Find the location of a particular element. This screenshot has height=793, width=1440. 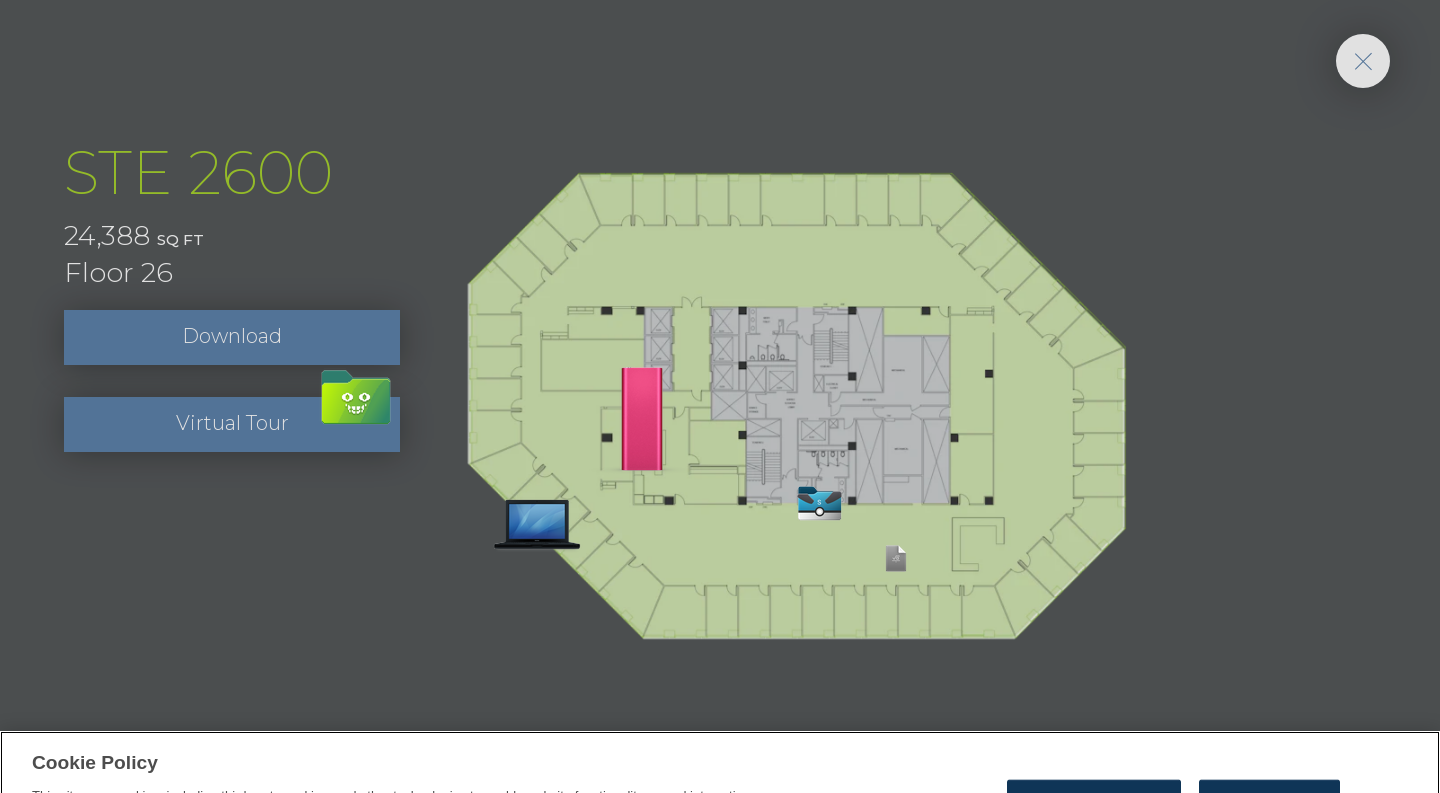

represents a macbook device in system settings is located at coordinates (537, 521).